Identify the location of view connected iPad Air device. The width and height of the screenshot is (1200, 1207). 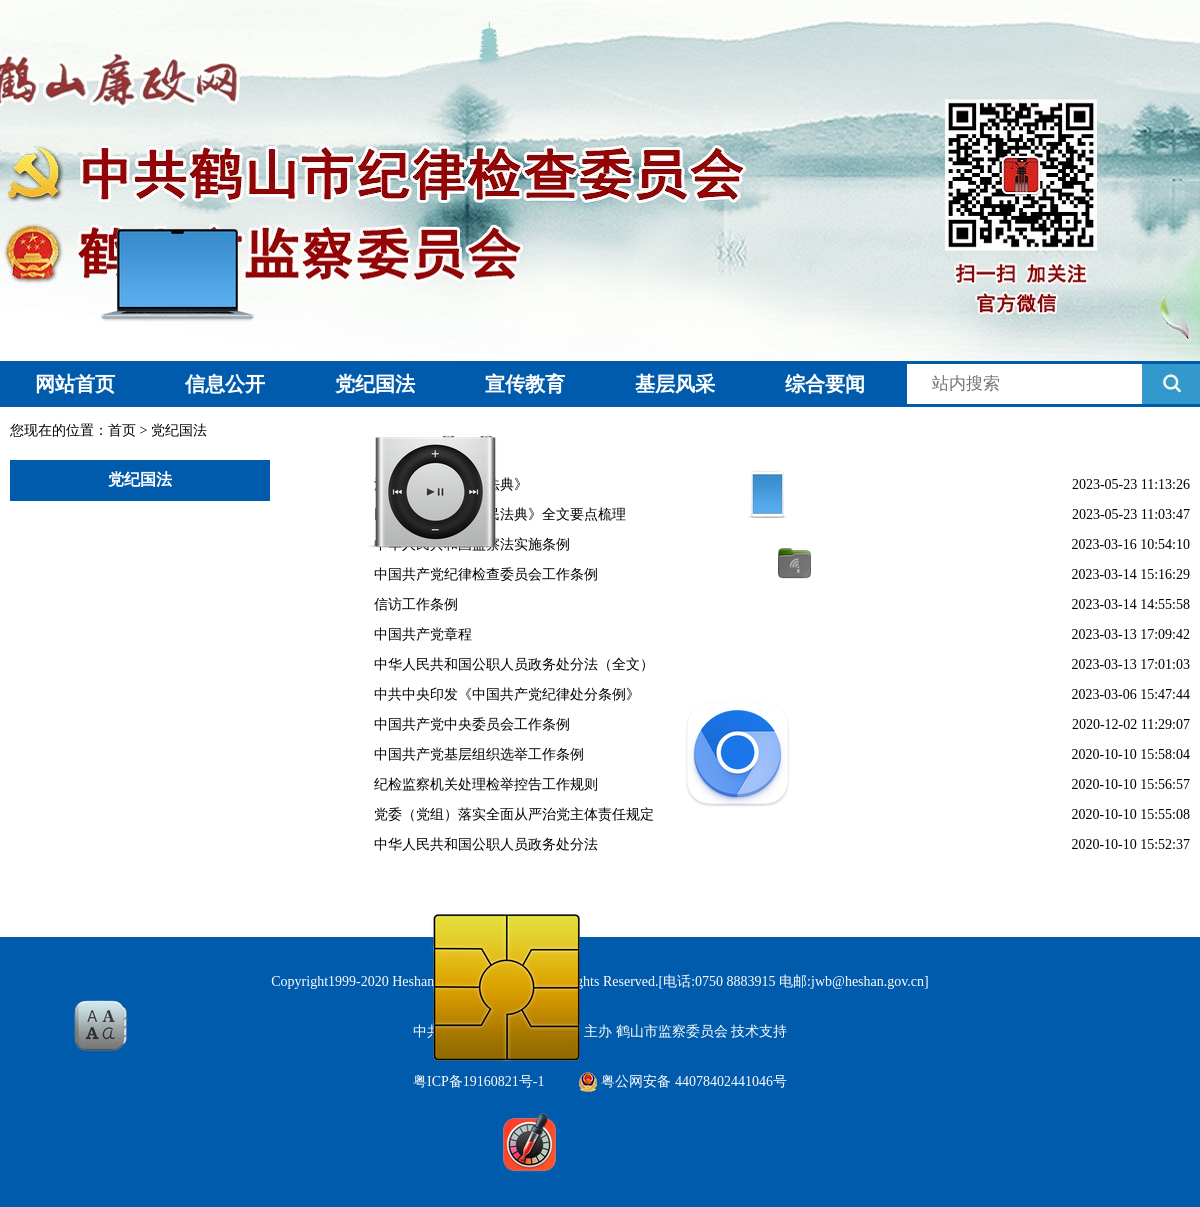
(767, 494).